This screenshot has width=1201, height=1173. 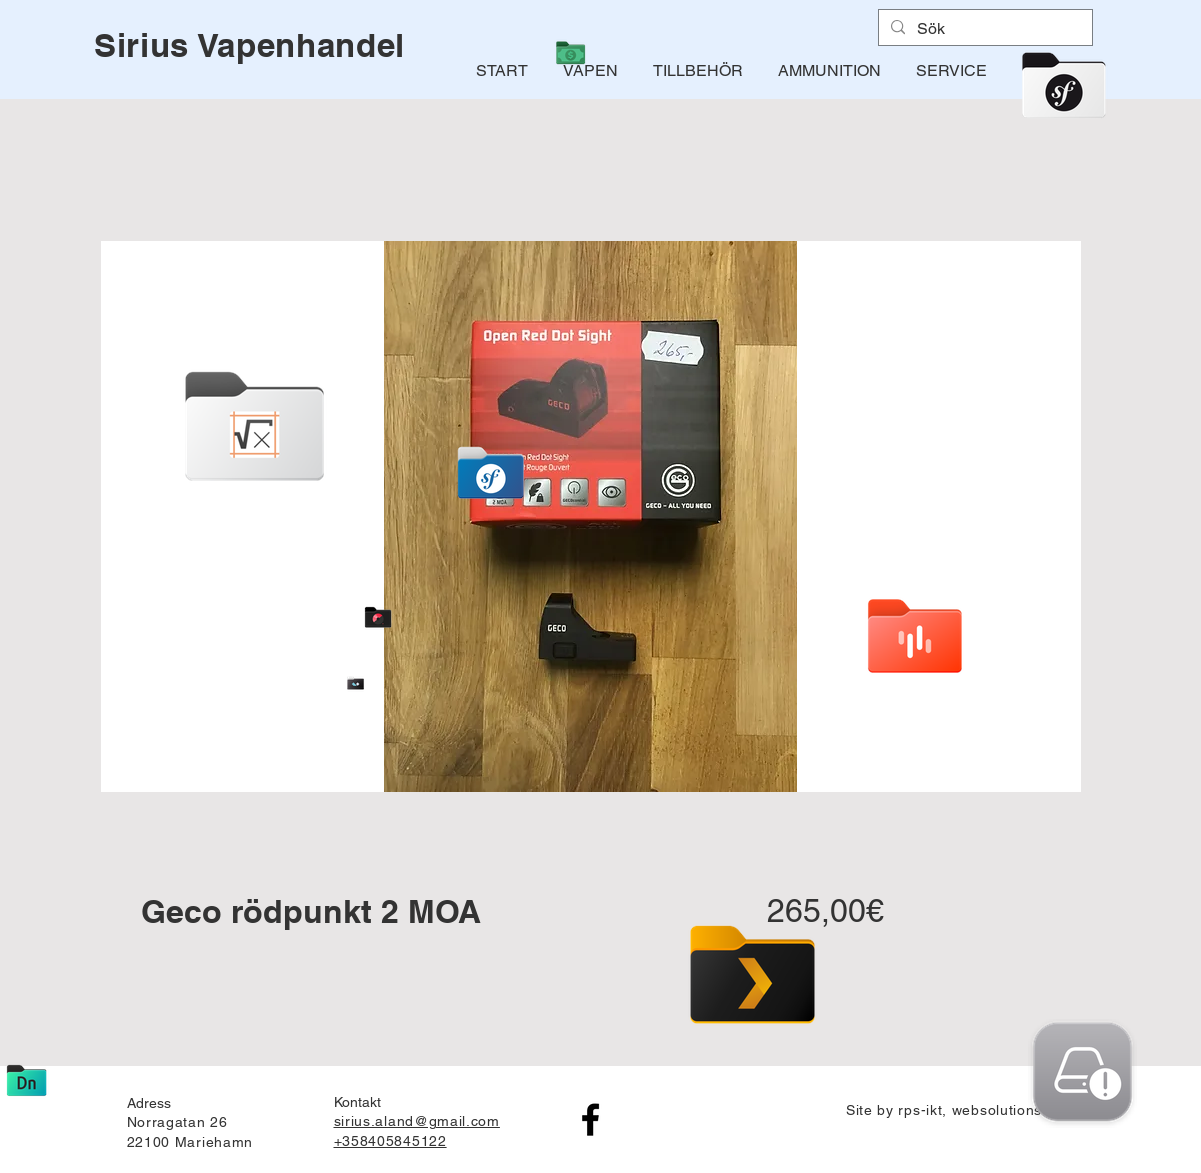 I want to click on folder containing symfony framework project files, so click(x=490, y=474).